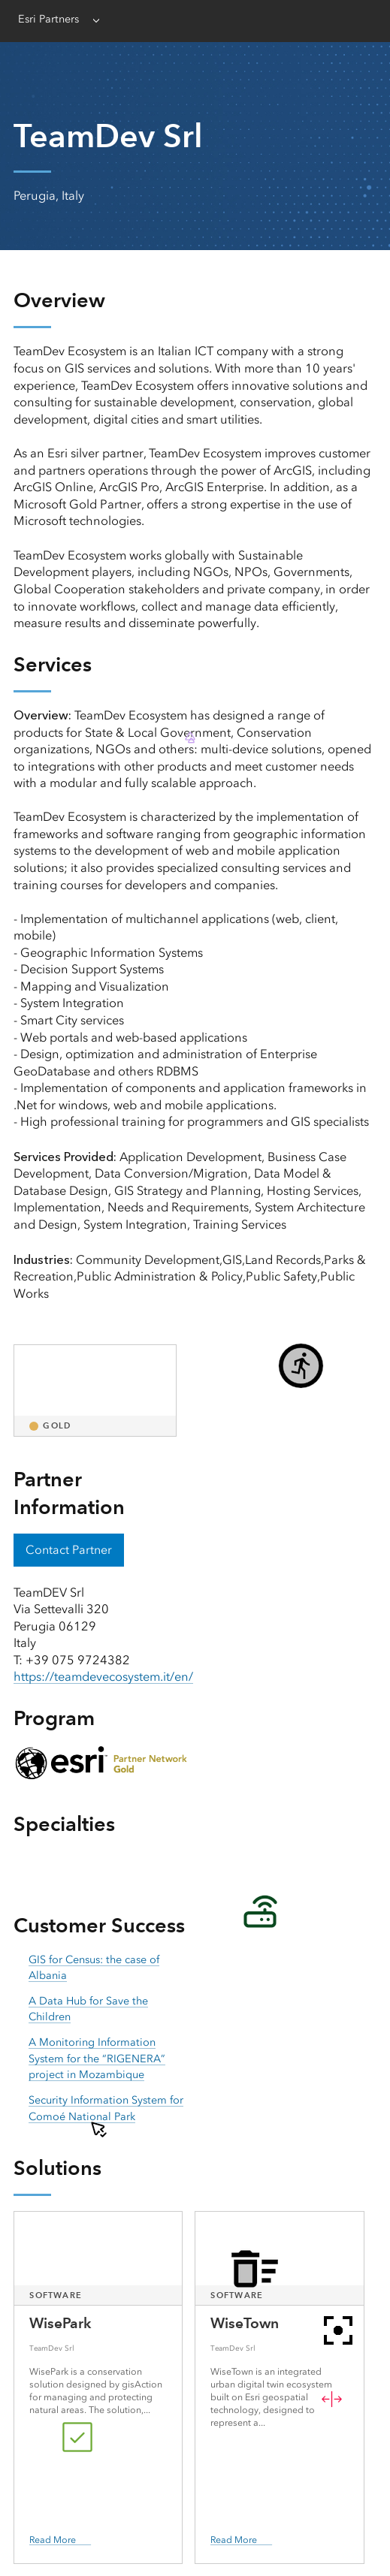  What do you see at coordinates (260, 1911) in the screenshot?
I see `access router or network settings` at bounding box center [260, 1911].